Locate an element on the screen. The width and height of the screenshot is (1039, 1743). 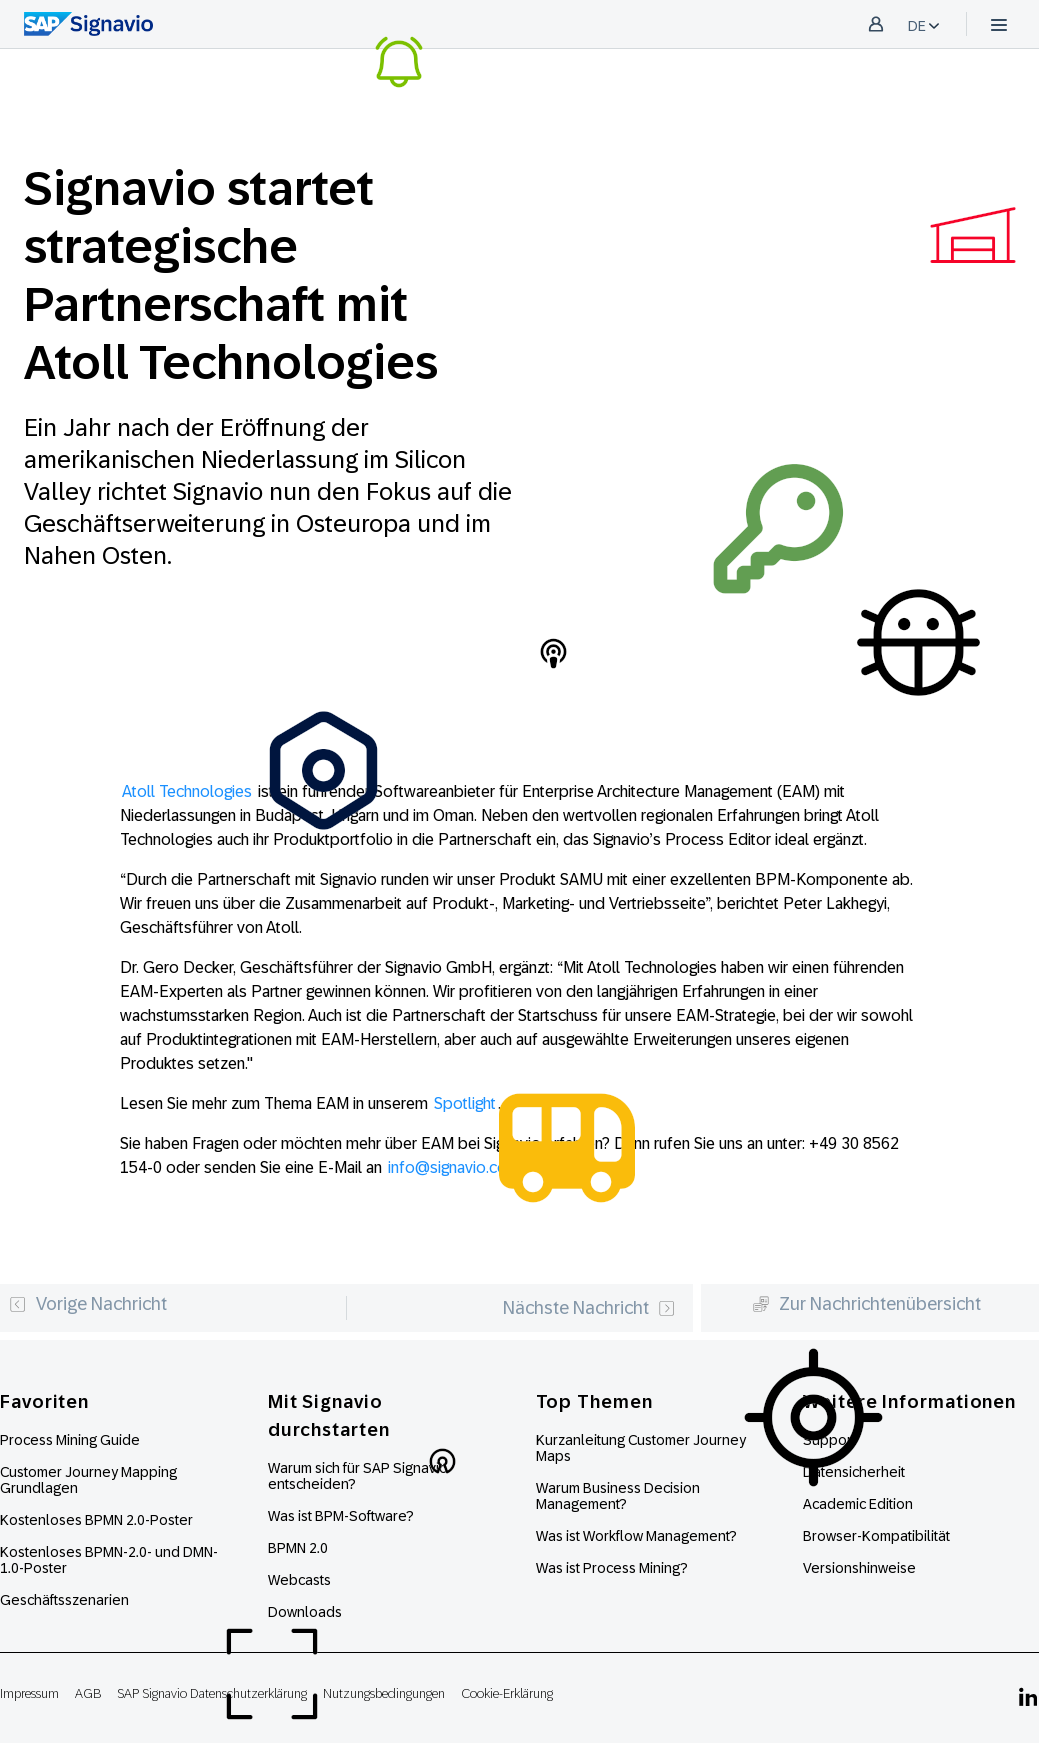
expand to fullscreen mode is located at coordinates (272, 1674).